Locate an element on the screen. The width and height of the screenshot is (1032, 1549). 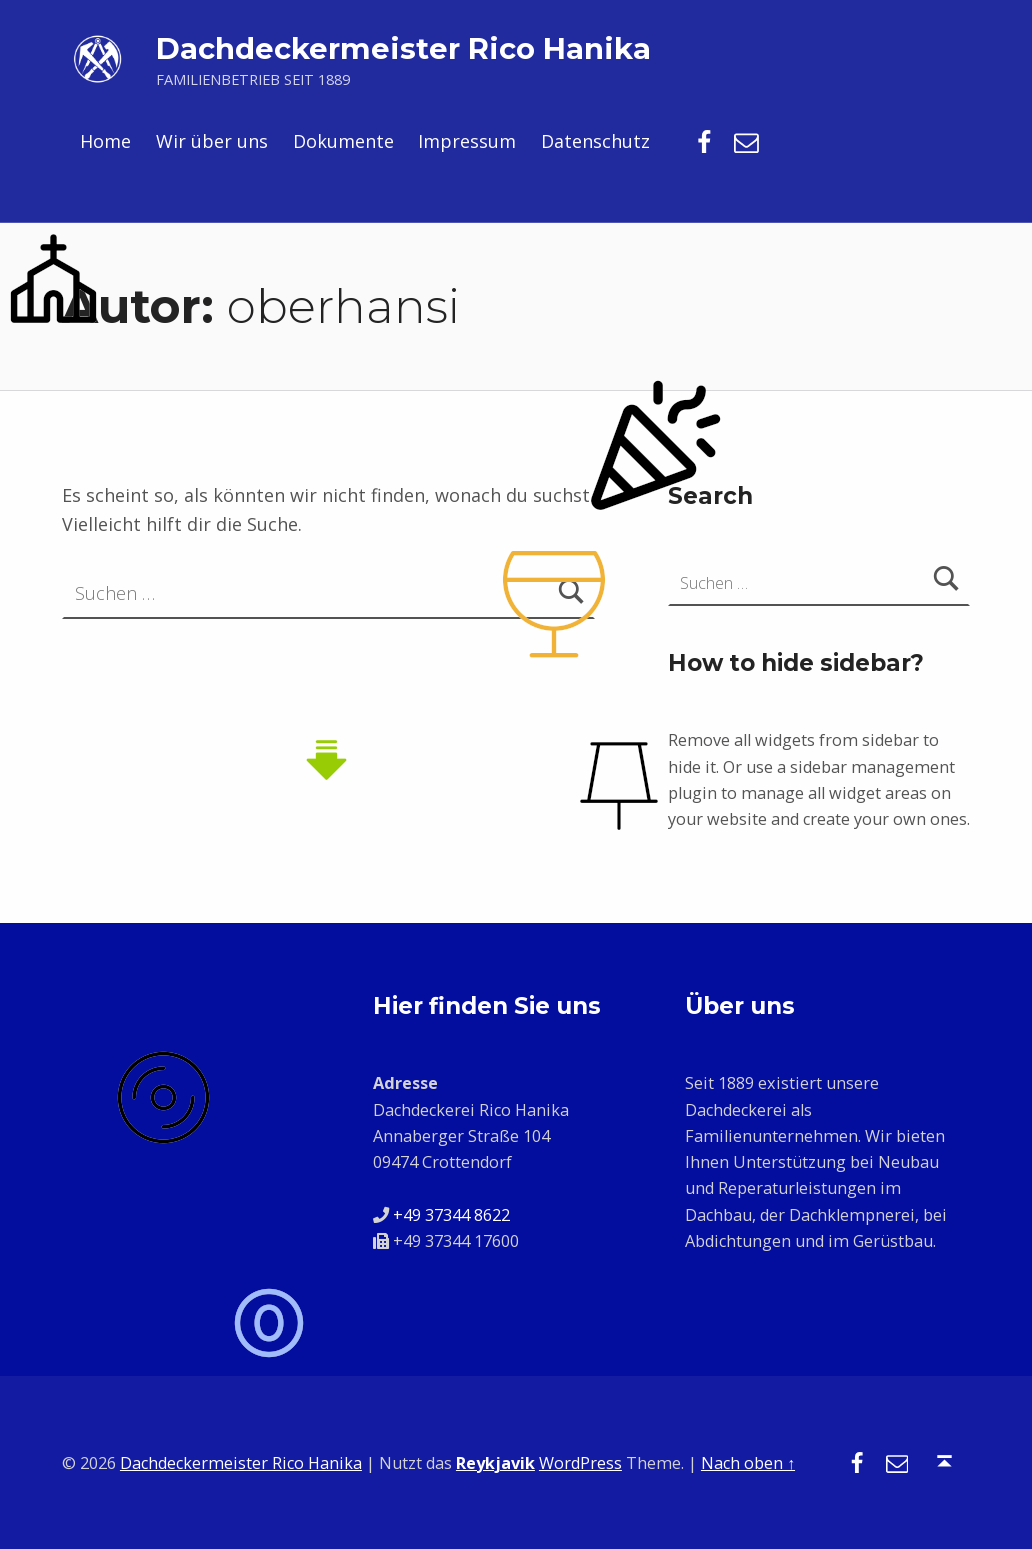
download file or content is located at coordinates (326, 758).